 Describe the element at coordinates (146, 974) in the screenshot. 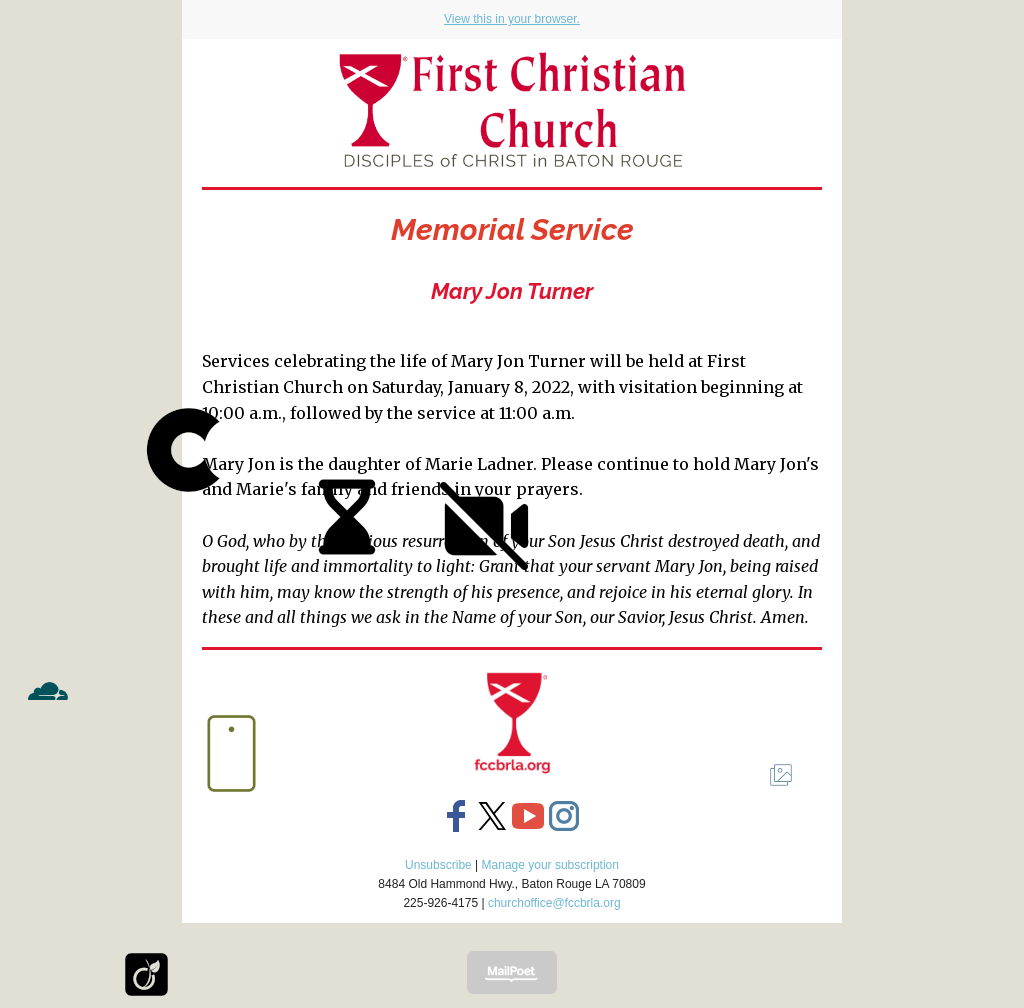

I see `viadeo social network logo` at that location.